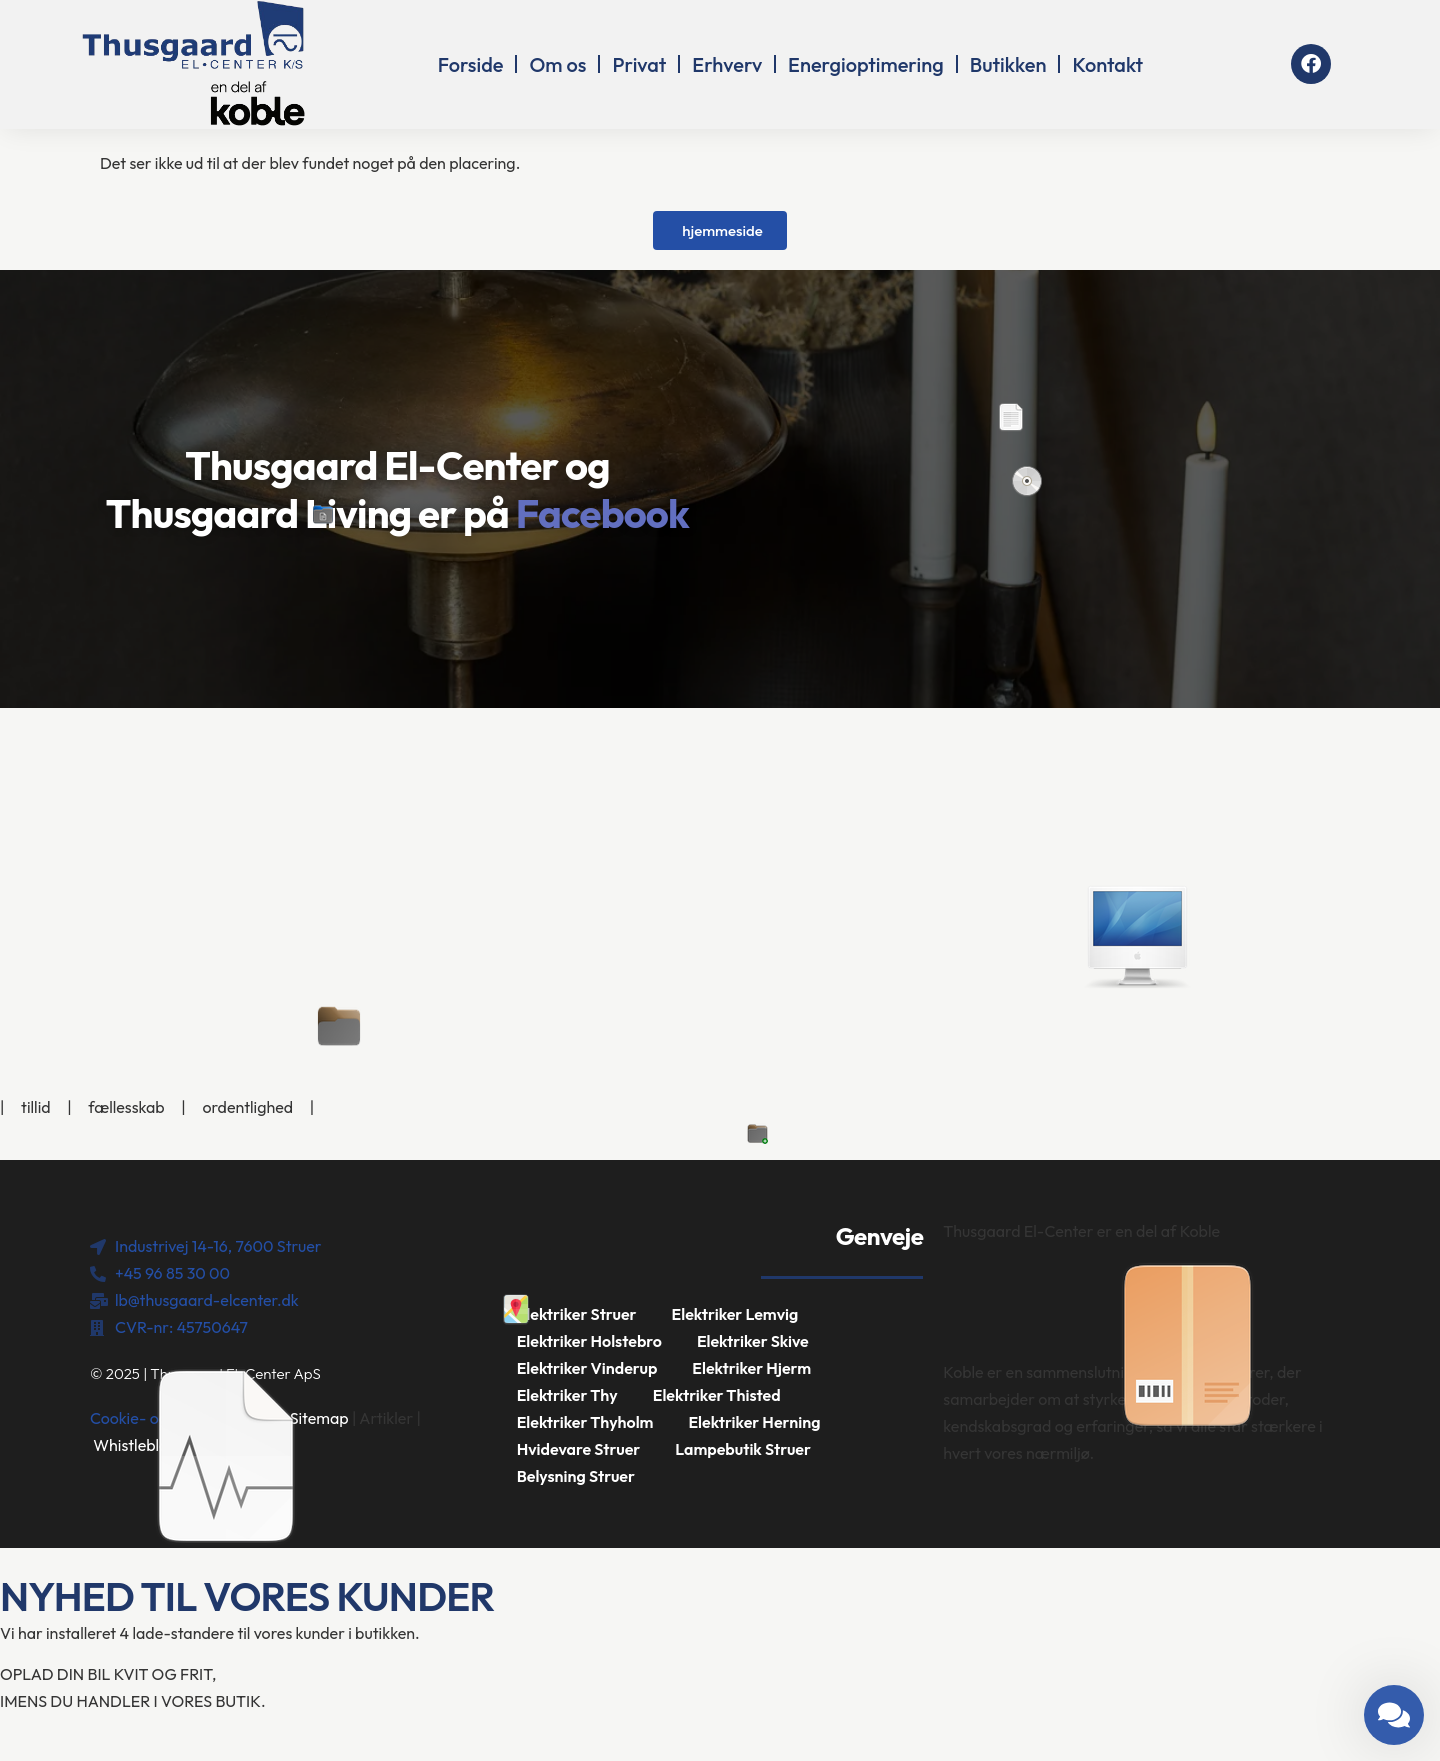 The image size is (1440, 1761). What do you see at coordinates (757, 1133) in the screenshot?
I see `create a new folder` at bounding box center [757, 1133].